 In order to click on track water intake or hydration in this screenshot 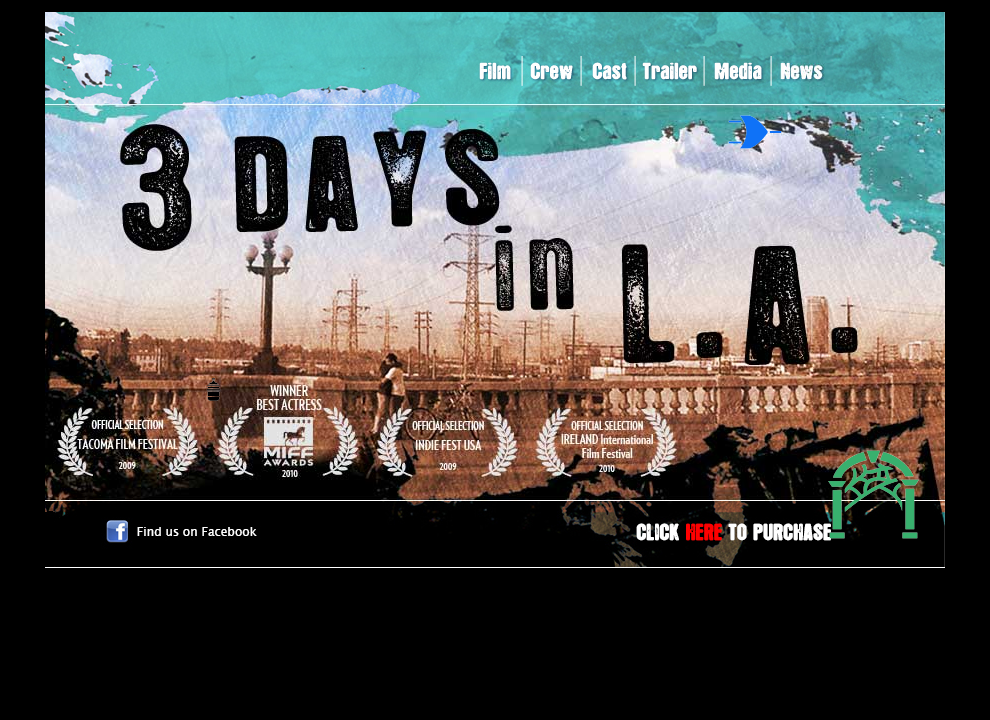, I will do `click(213, 389)`.